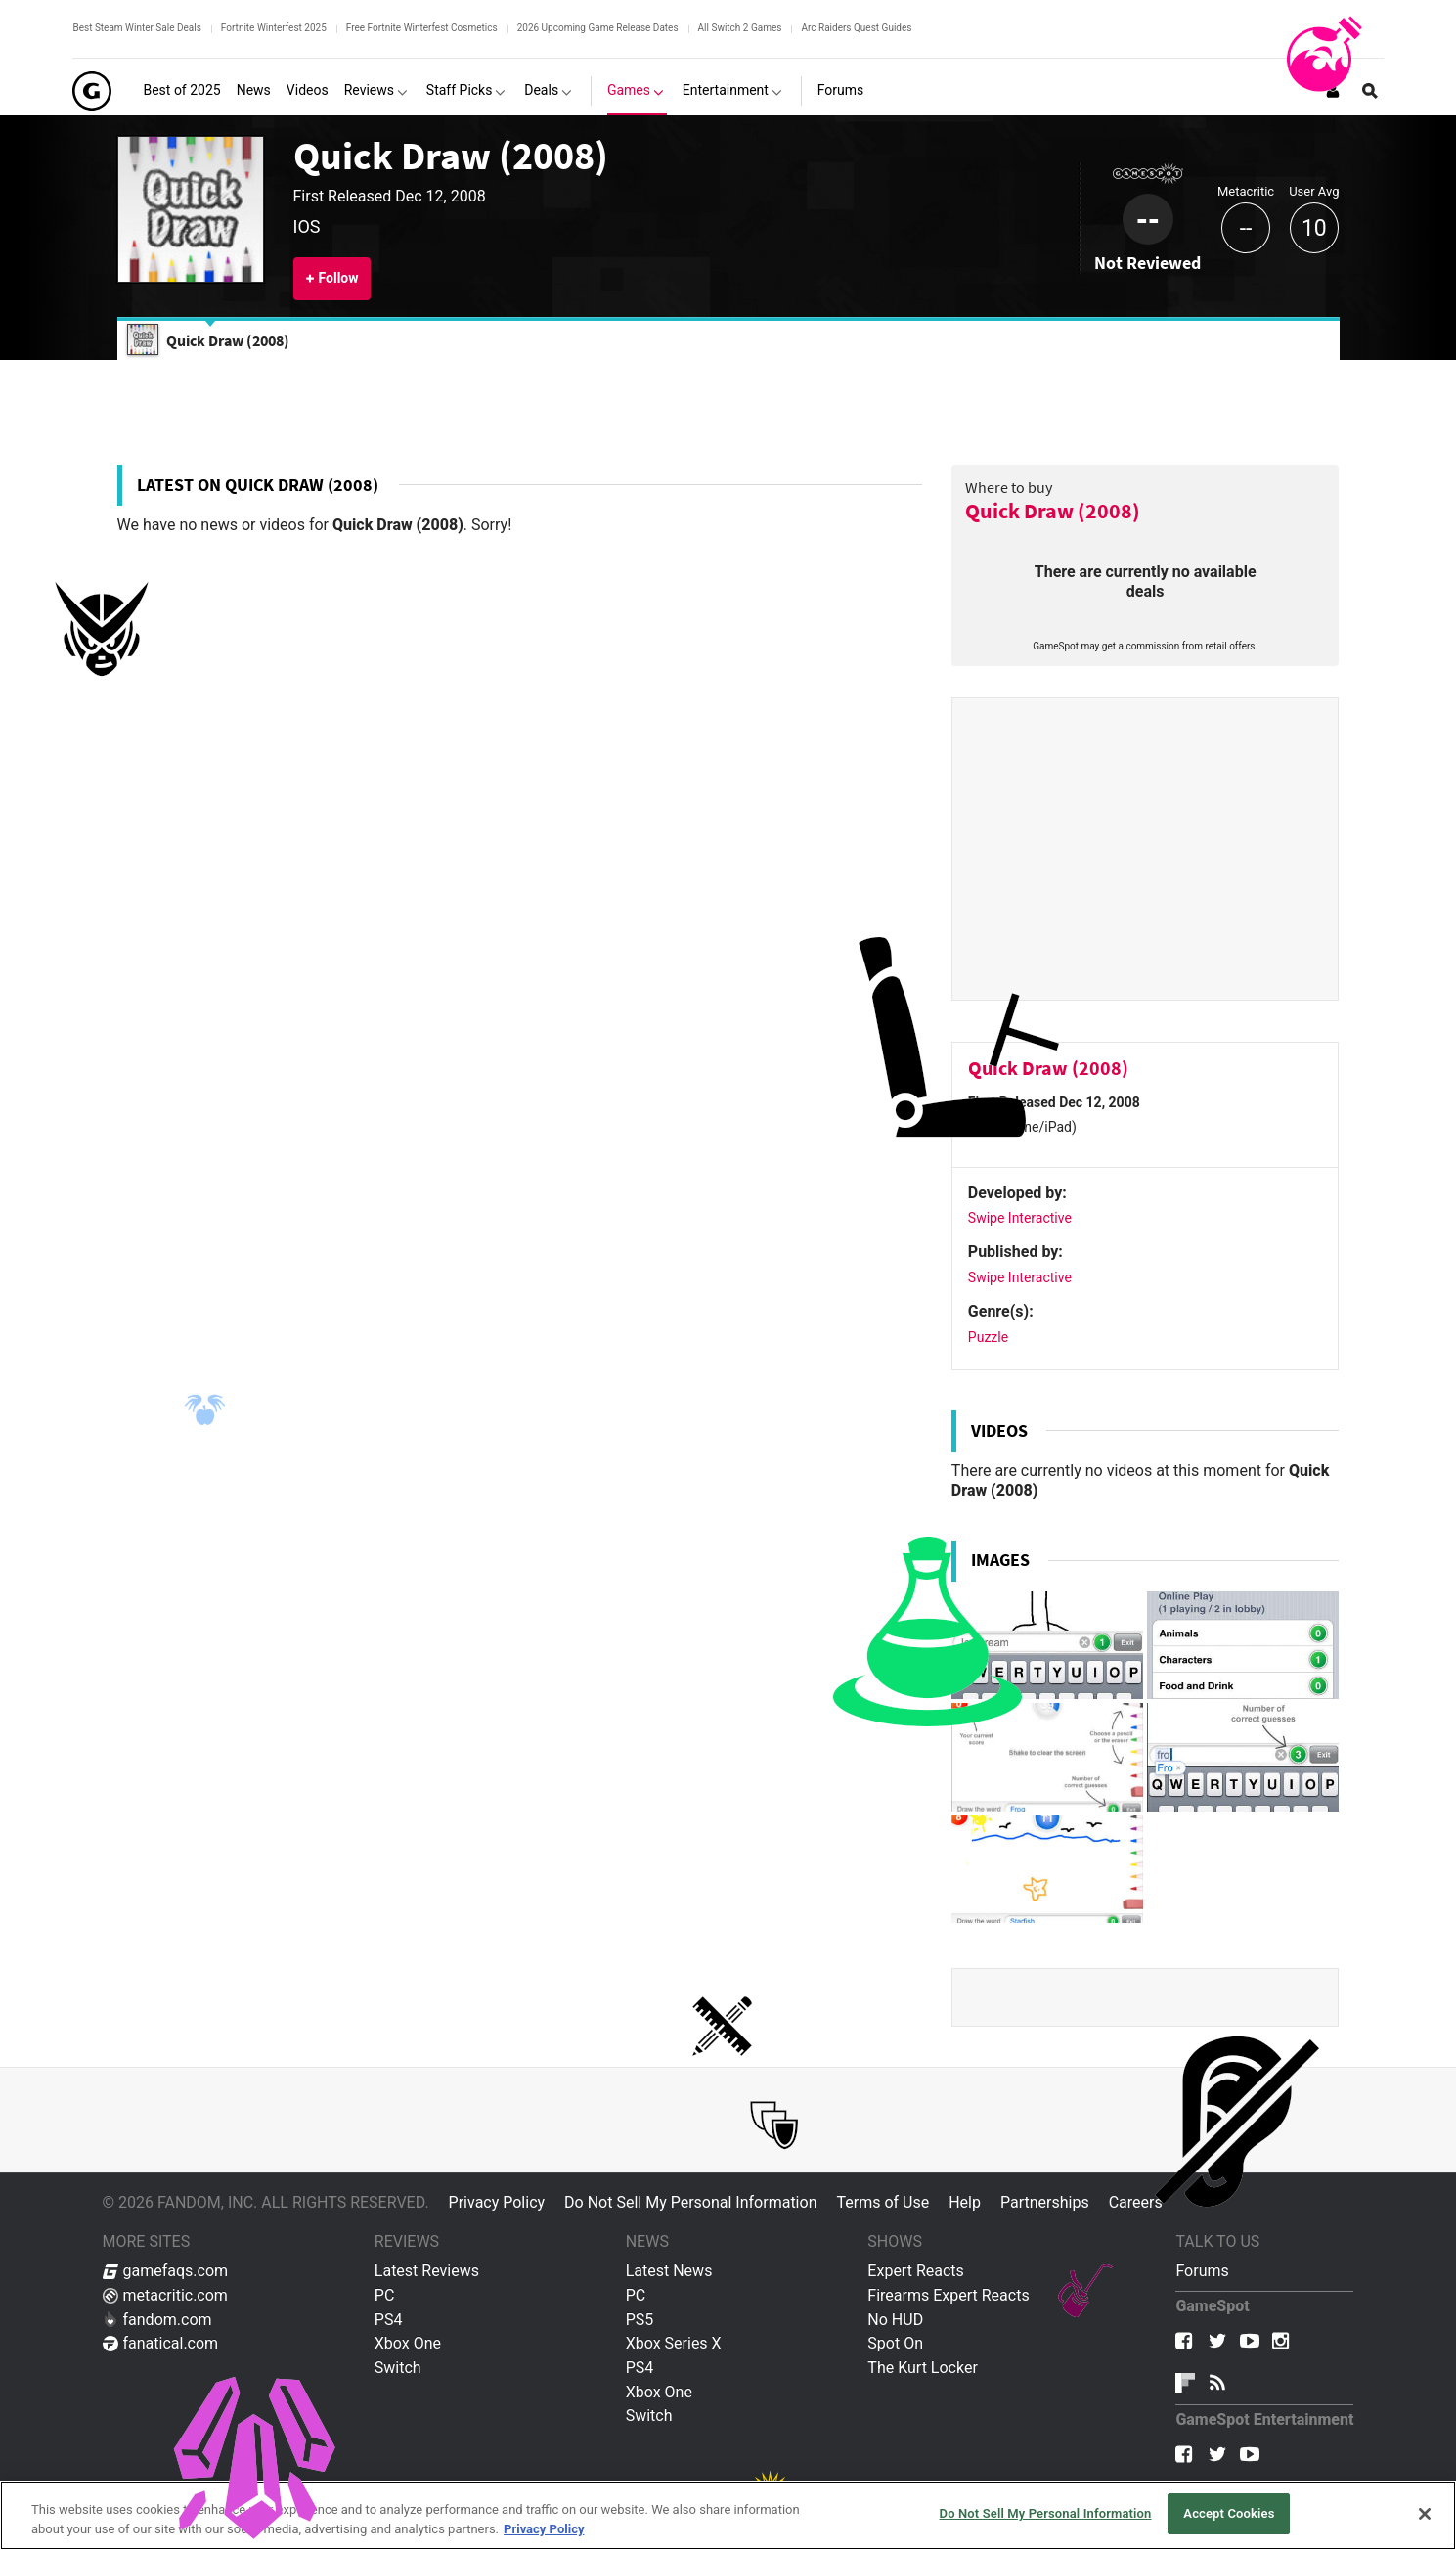  Describe the element at coordinates (1325, 54) in the screenshot. I see `use a fire potion or consumable item` at that location.